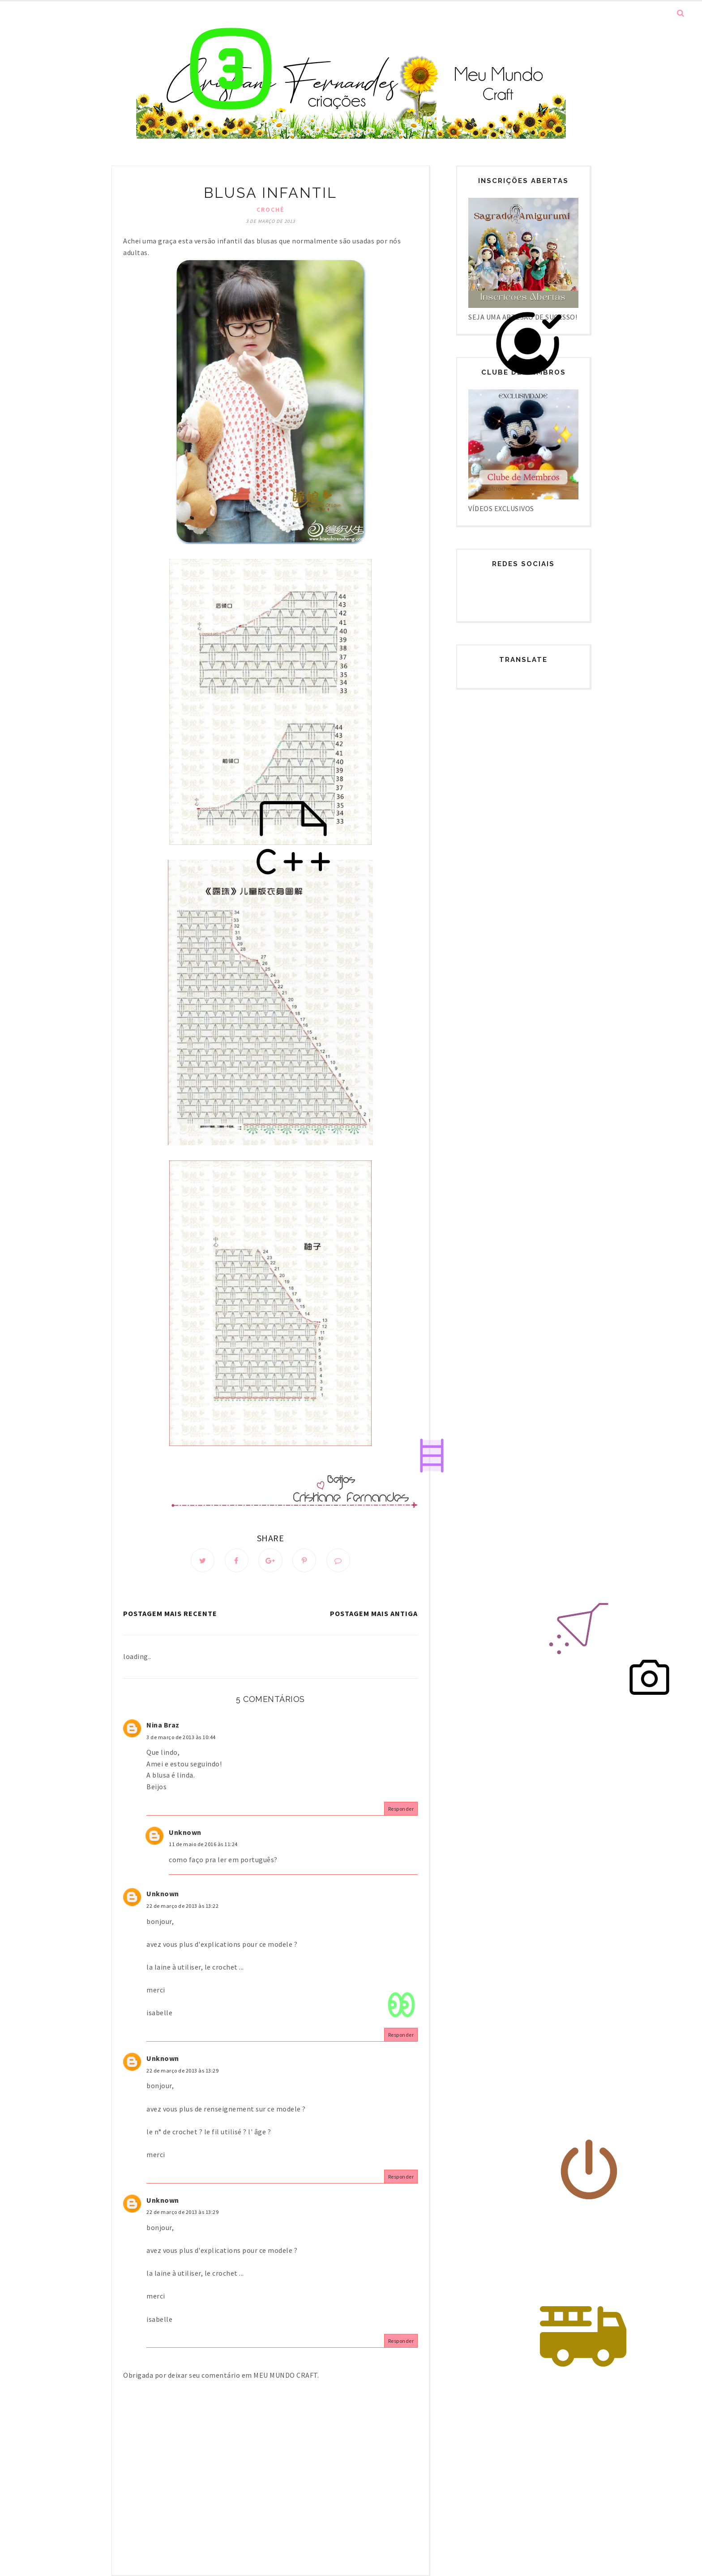 The image size is (702, 2576). Describe the element at coordinates (293, 841) in the screenshot. I see `open a C++ source file` at that location.